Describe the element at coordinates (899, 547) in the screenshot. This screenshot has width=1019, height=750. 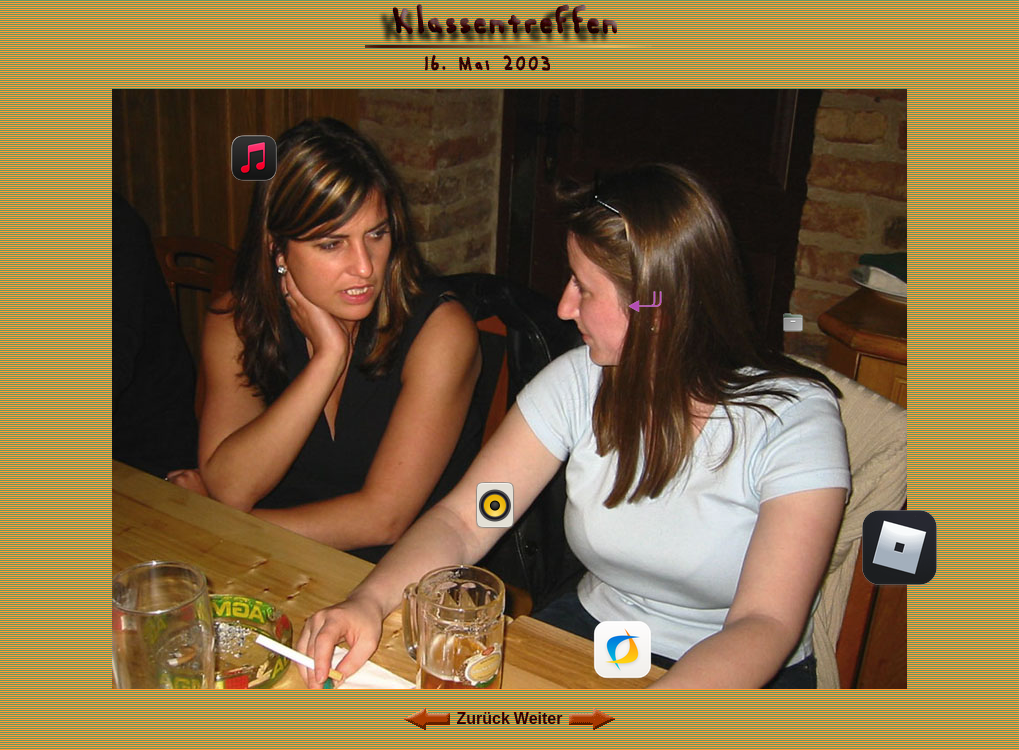
I see `open the Roblox app` at that location.